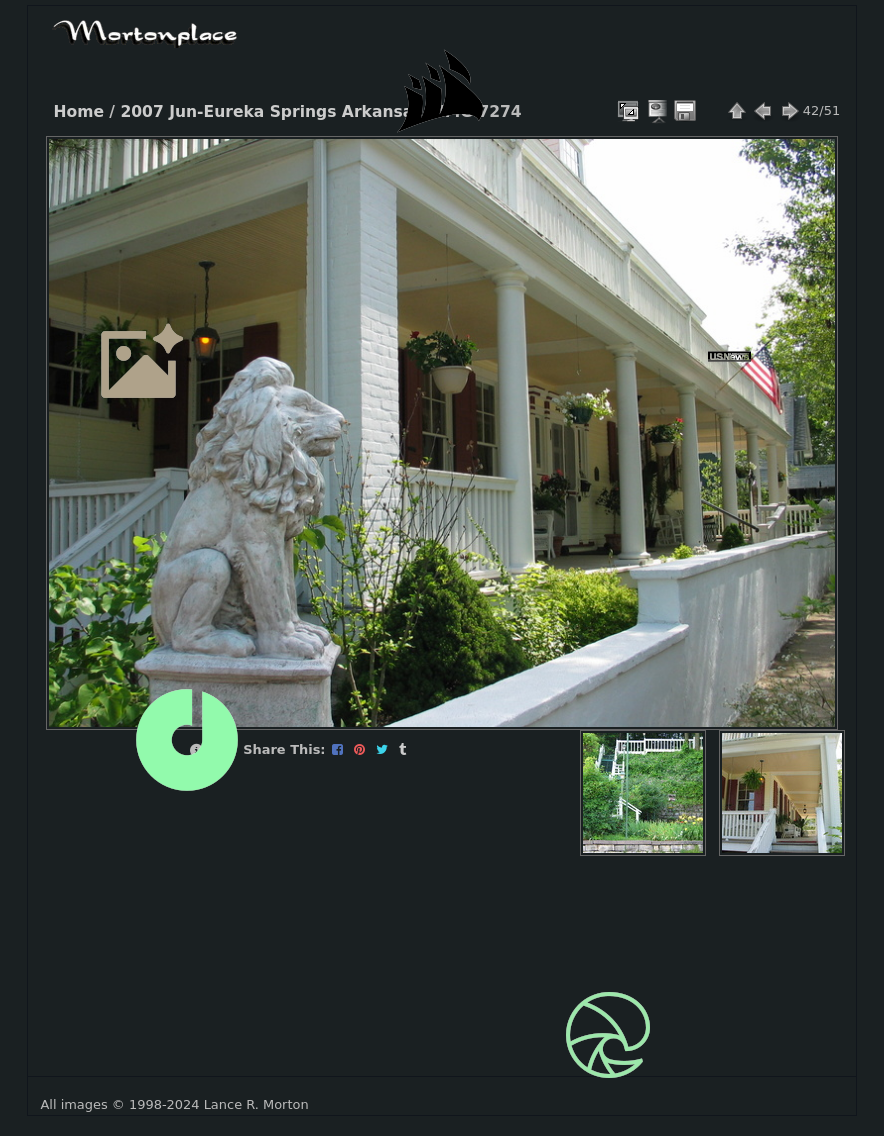 This screenshot has height=1136, width=884. What do you see at coordinates (138, 364) in the screenshot?
I see `enhance image with AI` at bounding box center [138, 364].